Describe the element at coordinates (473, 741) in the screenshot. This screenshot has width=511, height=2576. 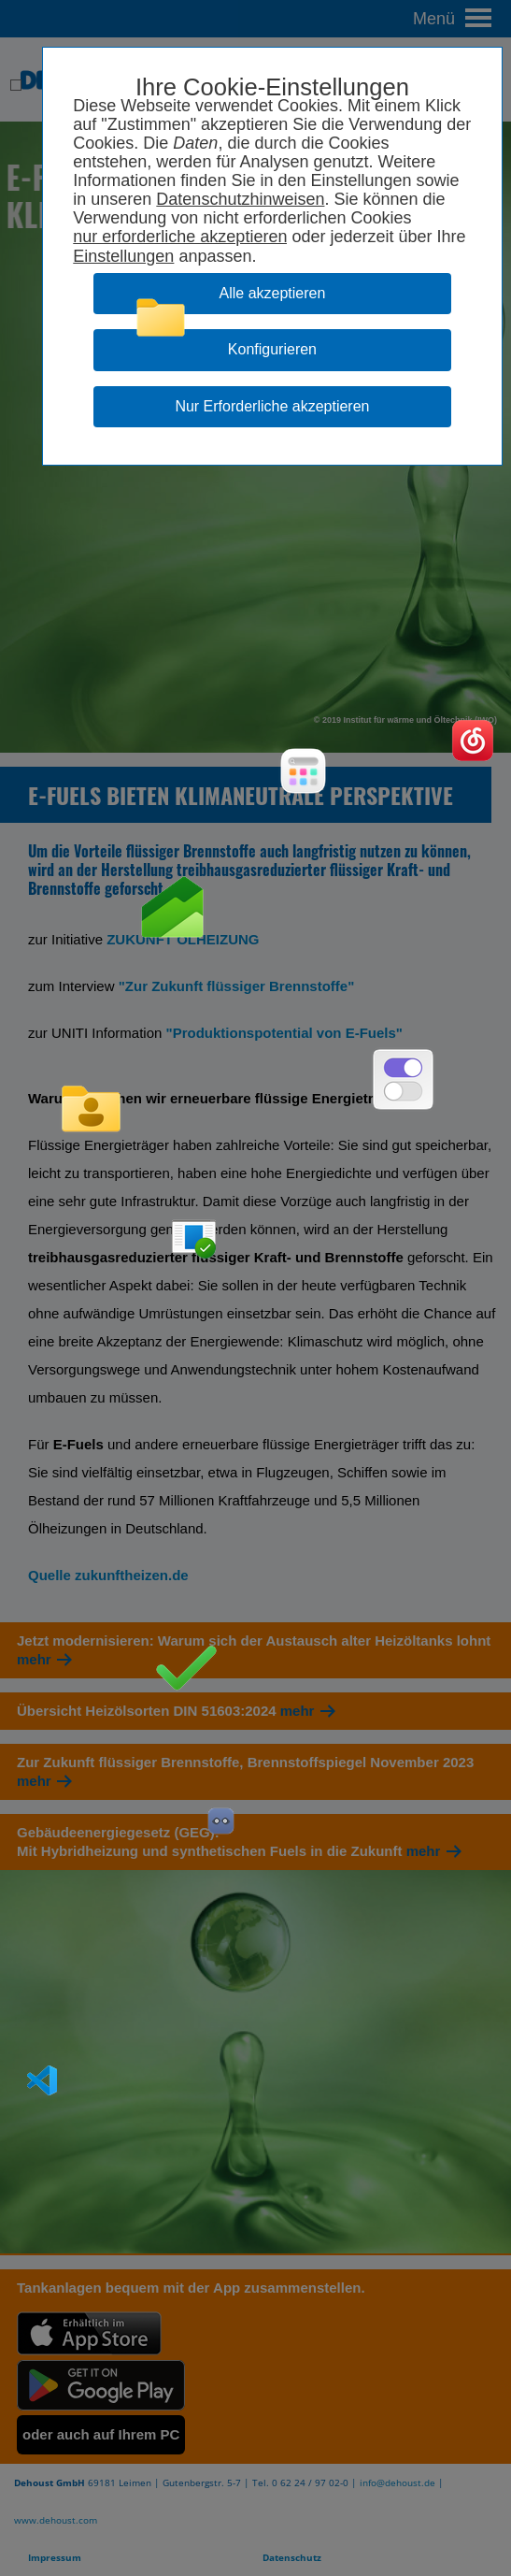
I see `open netease cloud music app` at that location.